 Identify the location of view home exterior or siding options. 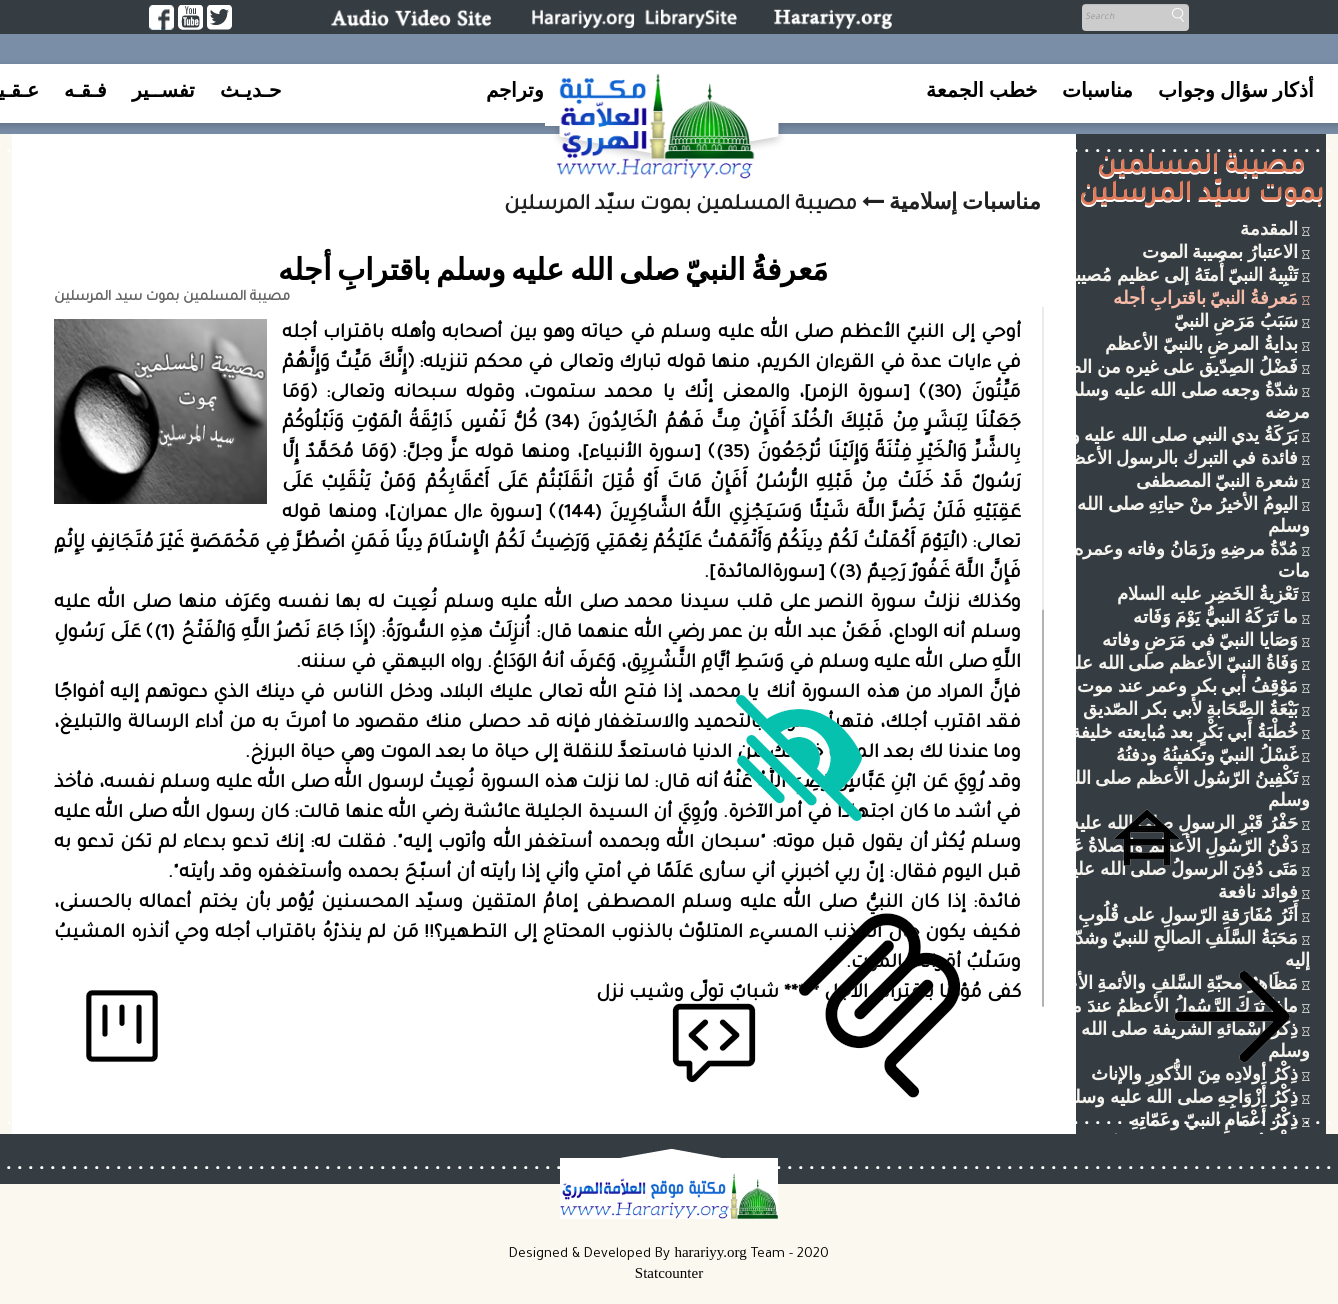
(1147, 839).